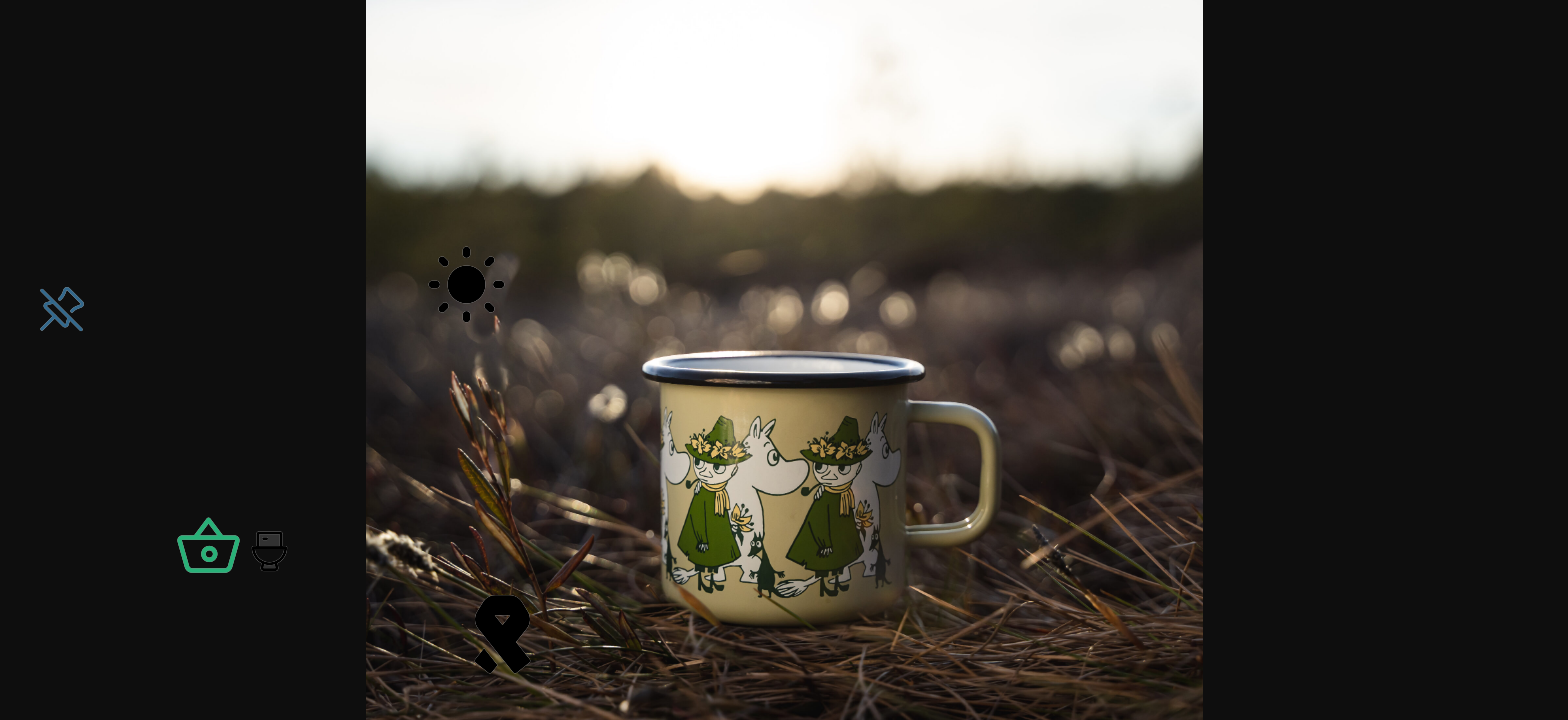  What do you see at coordinates (466, 284) in the screenshot?
I see `switch to light mode` at bounding box center [466, 284].